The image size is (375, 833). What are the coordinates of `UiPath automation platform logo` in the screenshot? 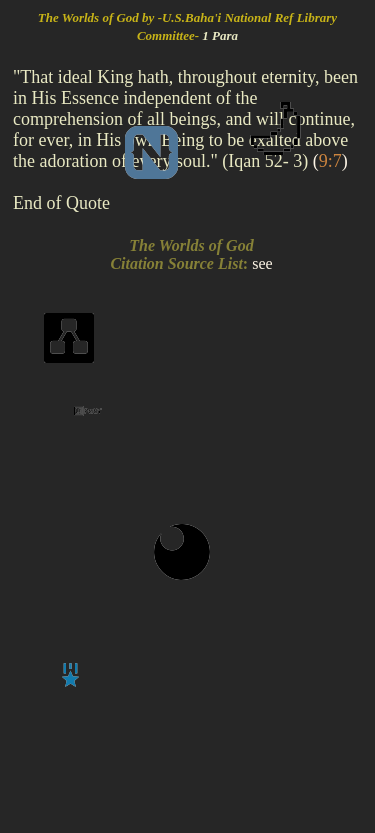 It's located at (88, 411).